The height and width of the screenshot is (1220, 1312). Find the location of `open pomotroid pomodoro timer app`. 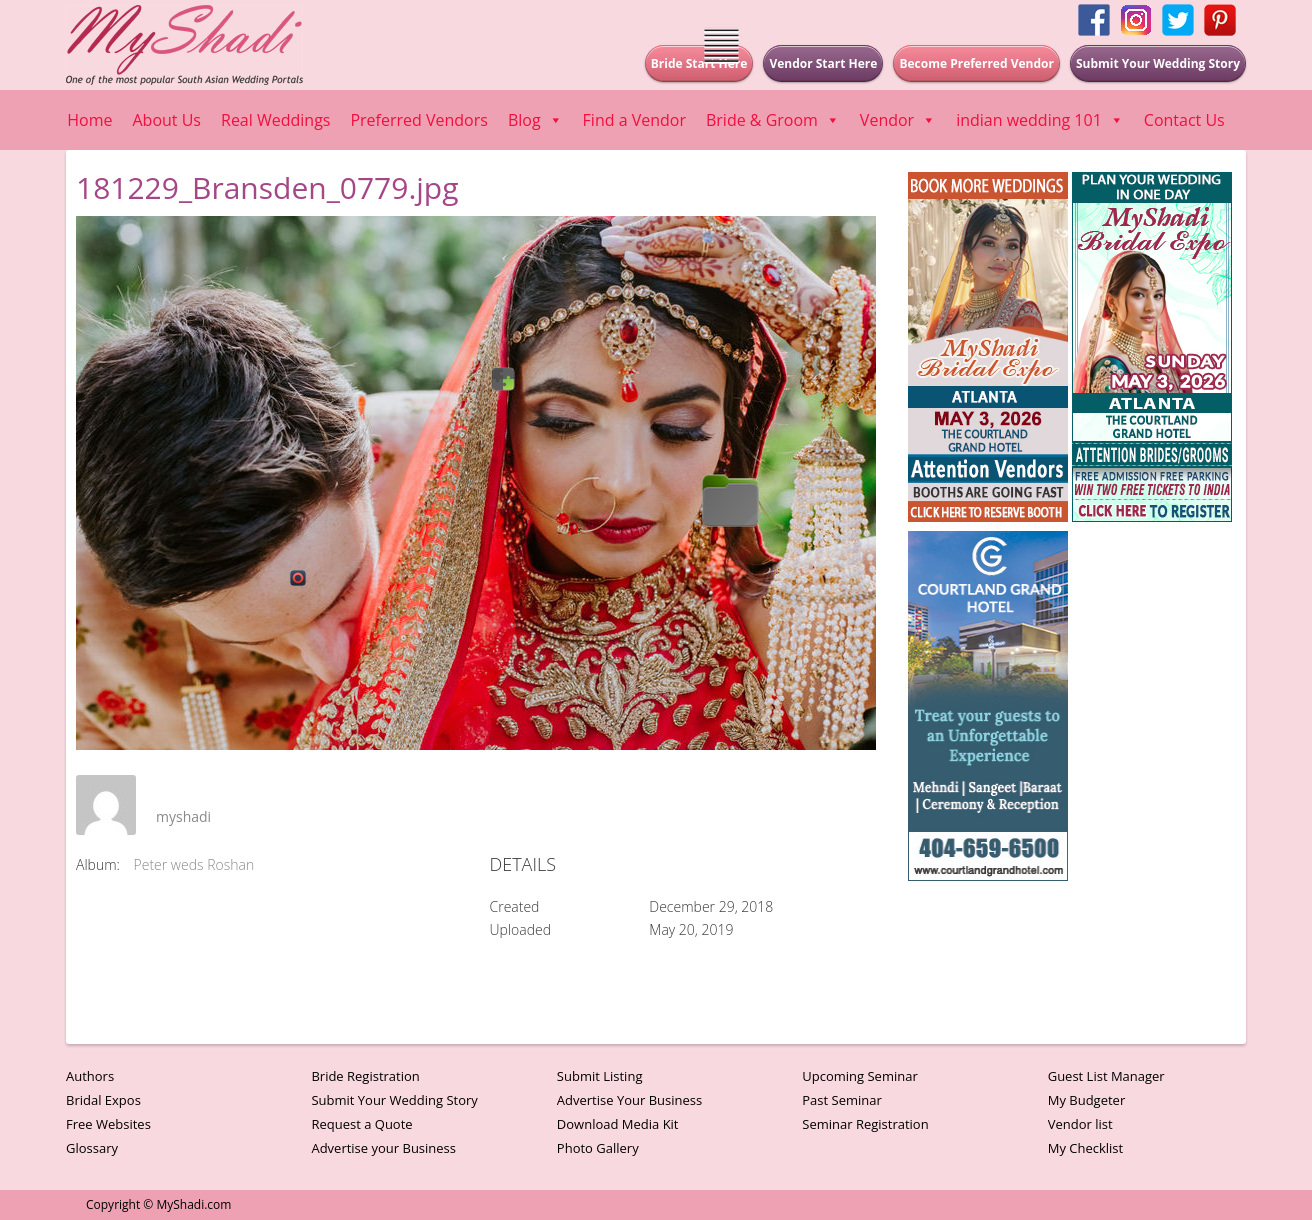

open pomotroid pomodoro timer app is located at coordinates (298, 578).